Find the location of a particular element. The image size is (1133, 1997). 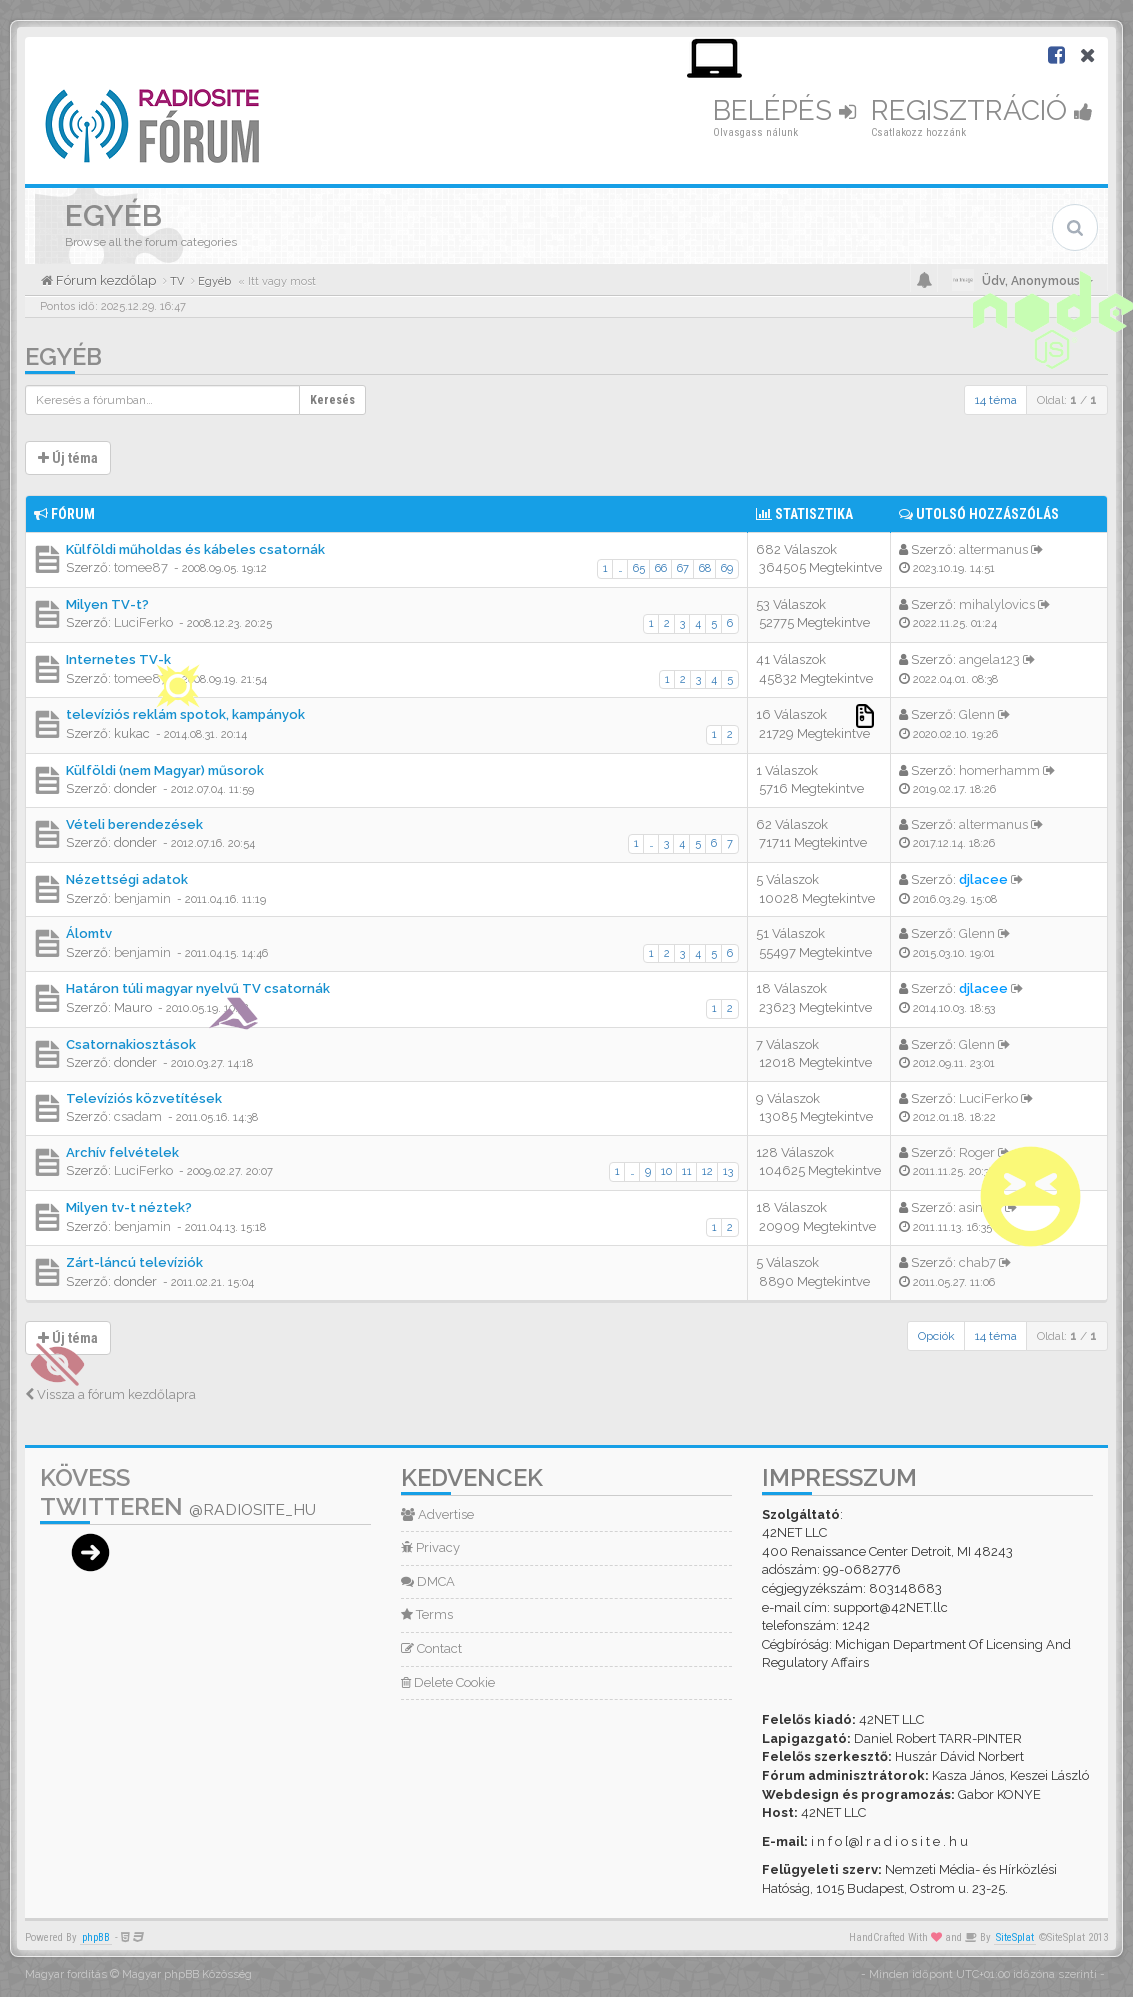

sith order logo from star wars is located at coordinates (178, 686).